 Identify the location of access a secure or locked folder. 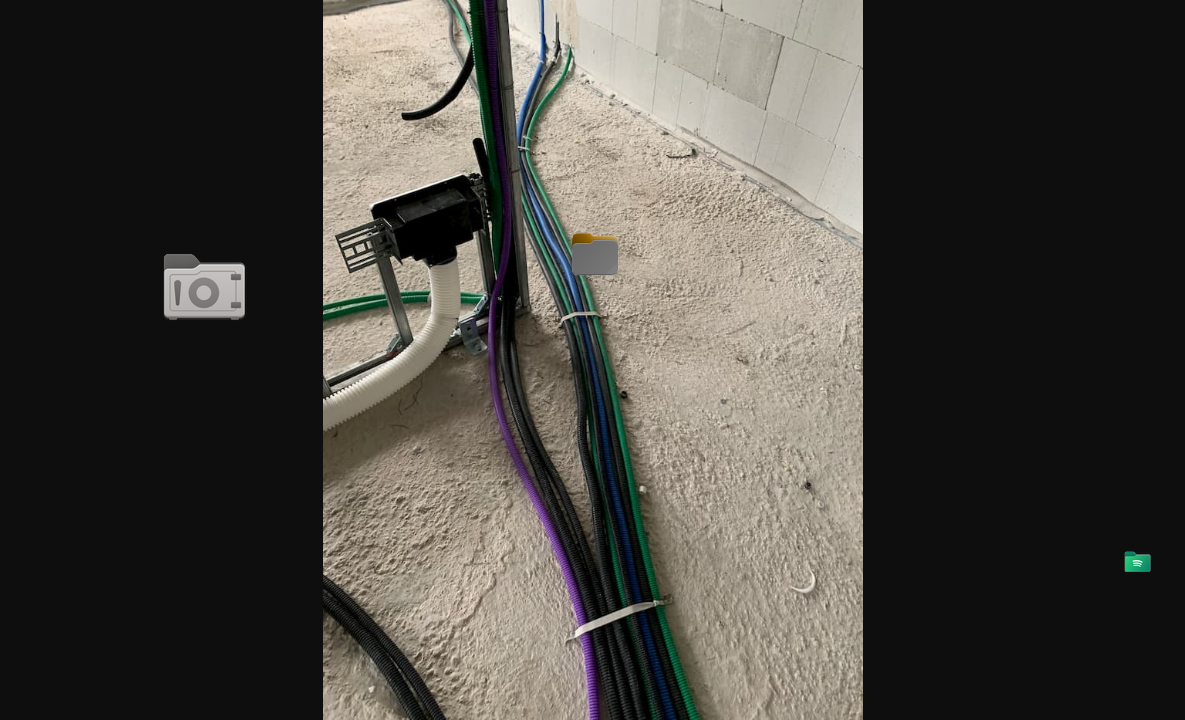
(204, 288).